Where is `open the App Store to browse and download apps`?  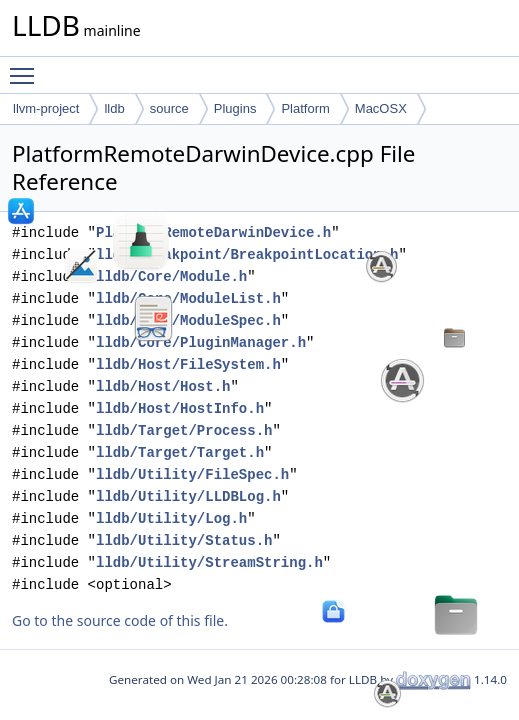 open the App Store to browse and download apps is located at coordinates (21, 211).